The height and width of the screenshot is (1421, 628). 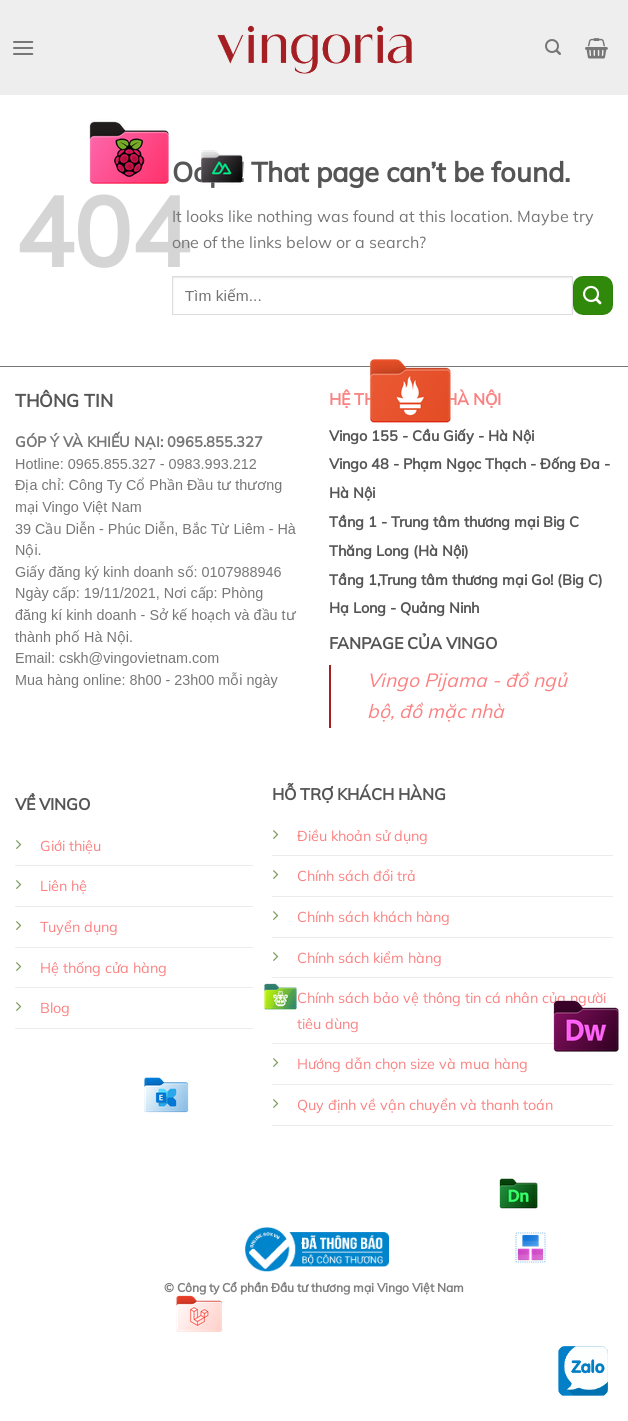 I want to click on open nuxt.js project folder, so click(x=221, y=167).